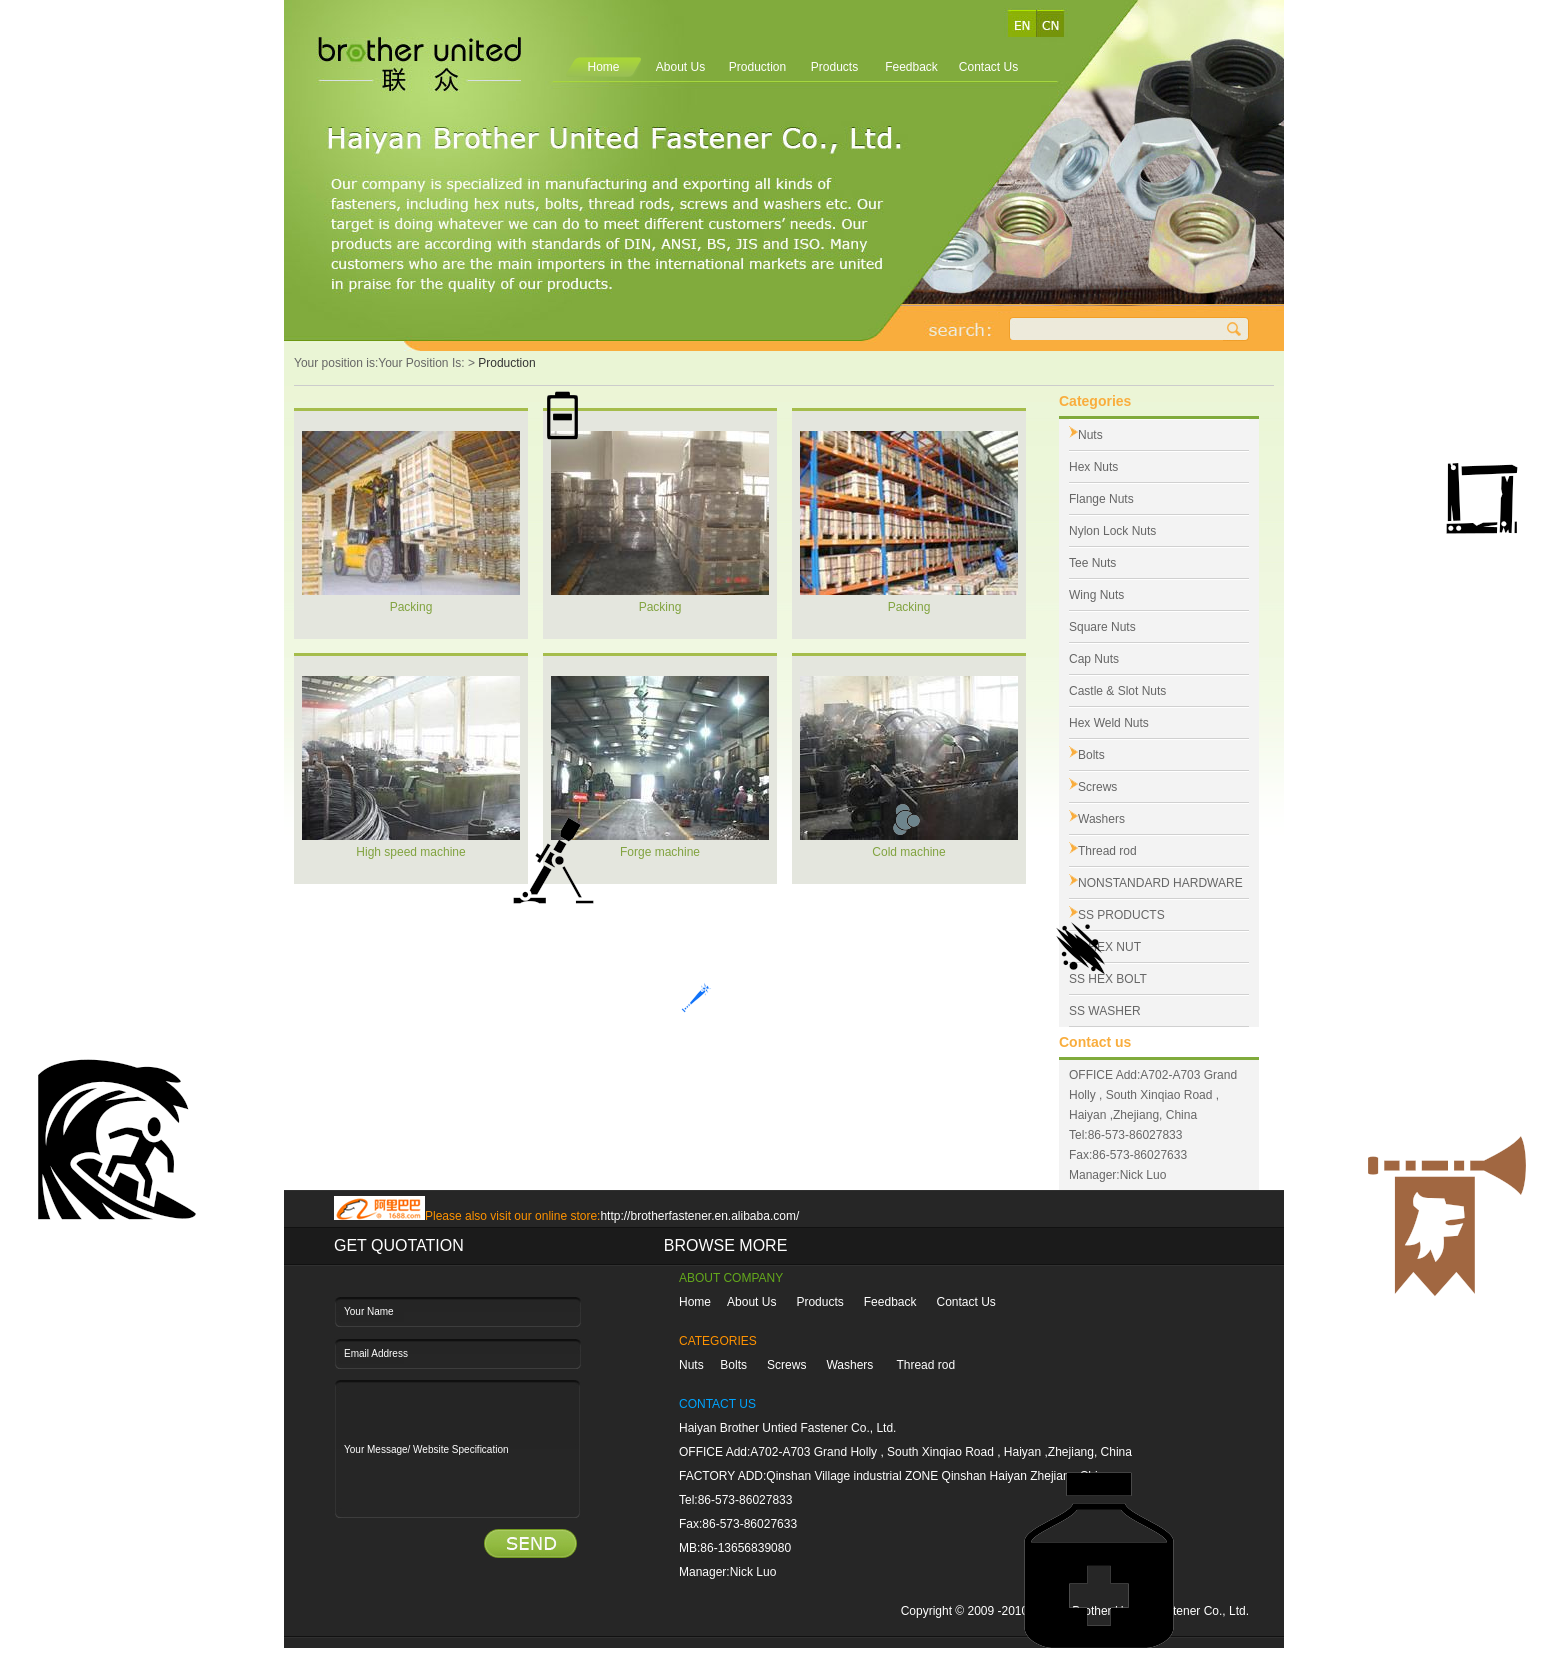 The width and height of the screenshot is (1568, 1662). Describe the element at coordinates (906, 819) in the screenshot. I see `view molecular or chemical information` at that location.